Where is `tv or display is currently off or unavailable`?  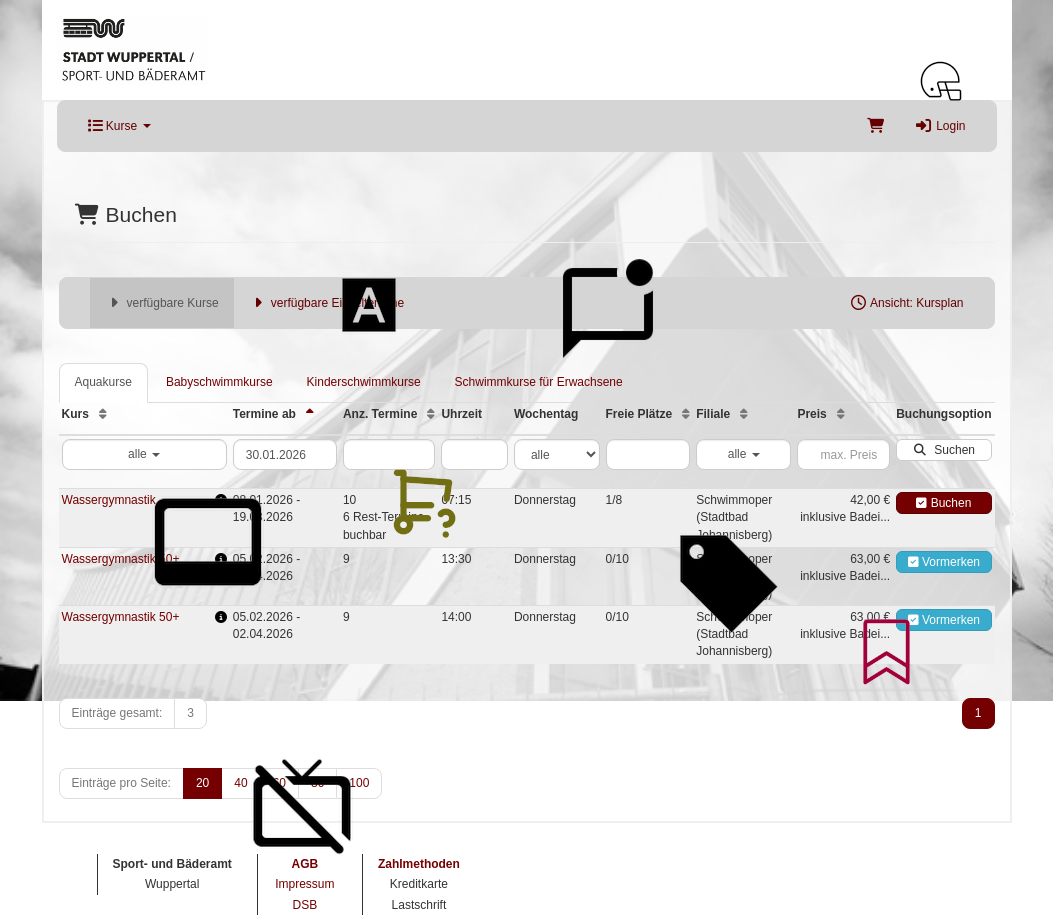
tv or display is currently off or unavailable is located at coordinates (302, 807).